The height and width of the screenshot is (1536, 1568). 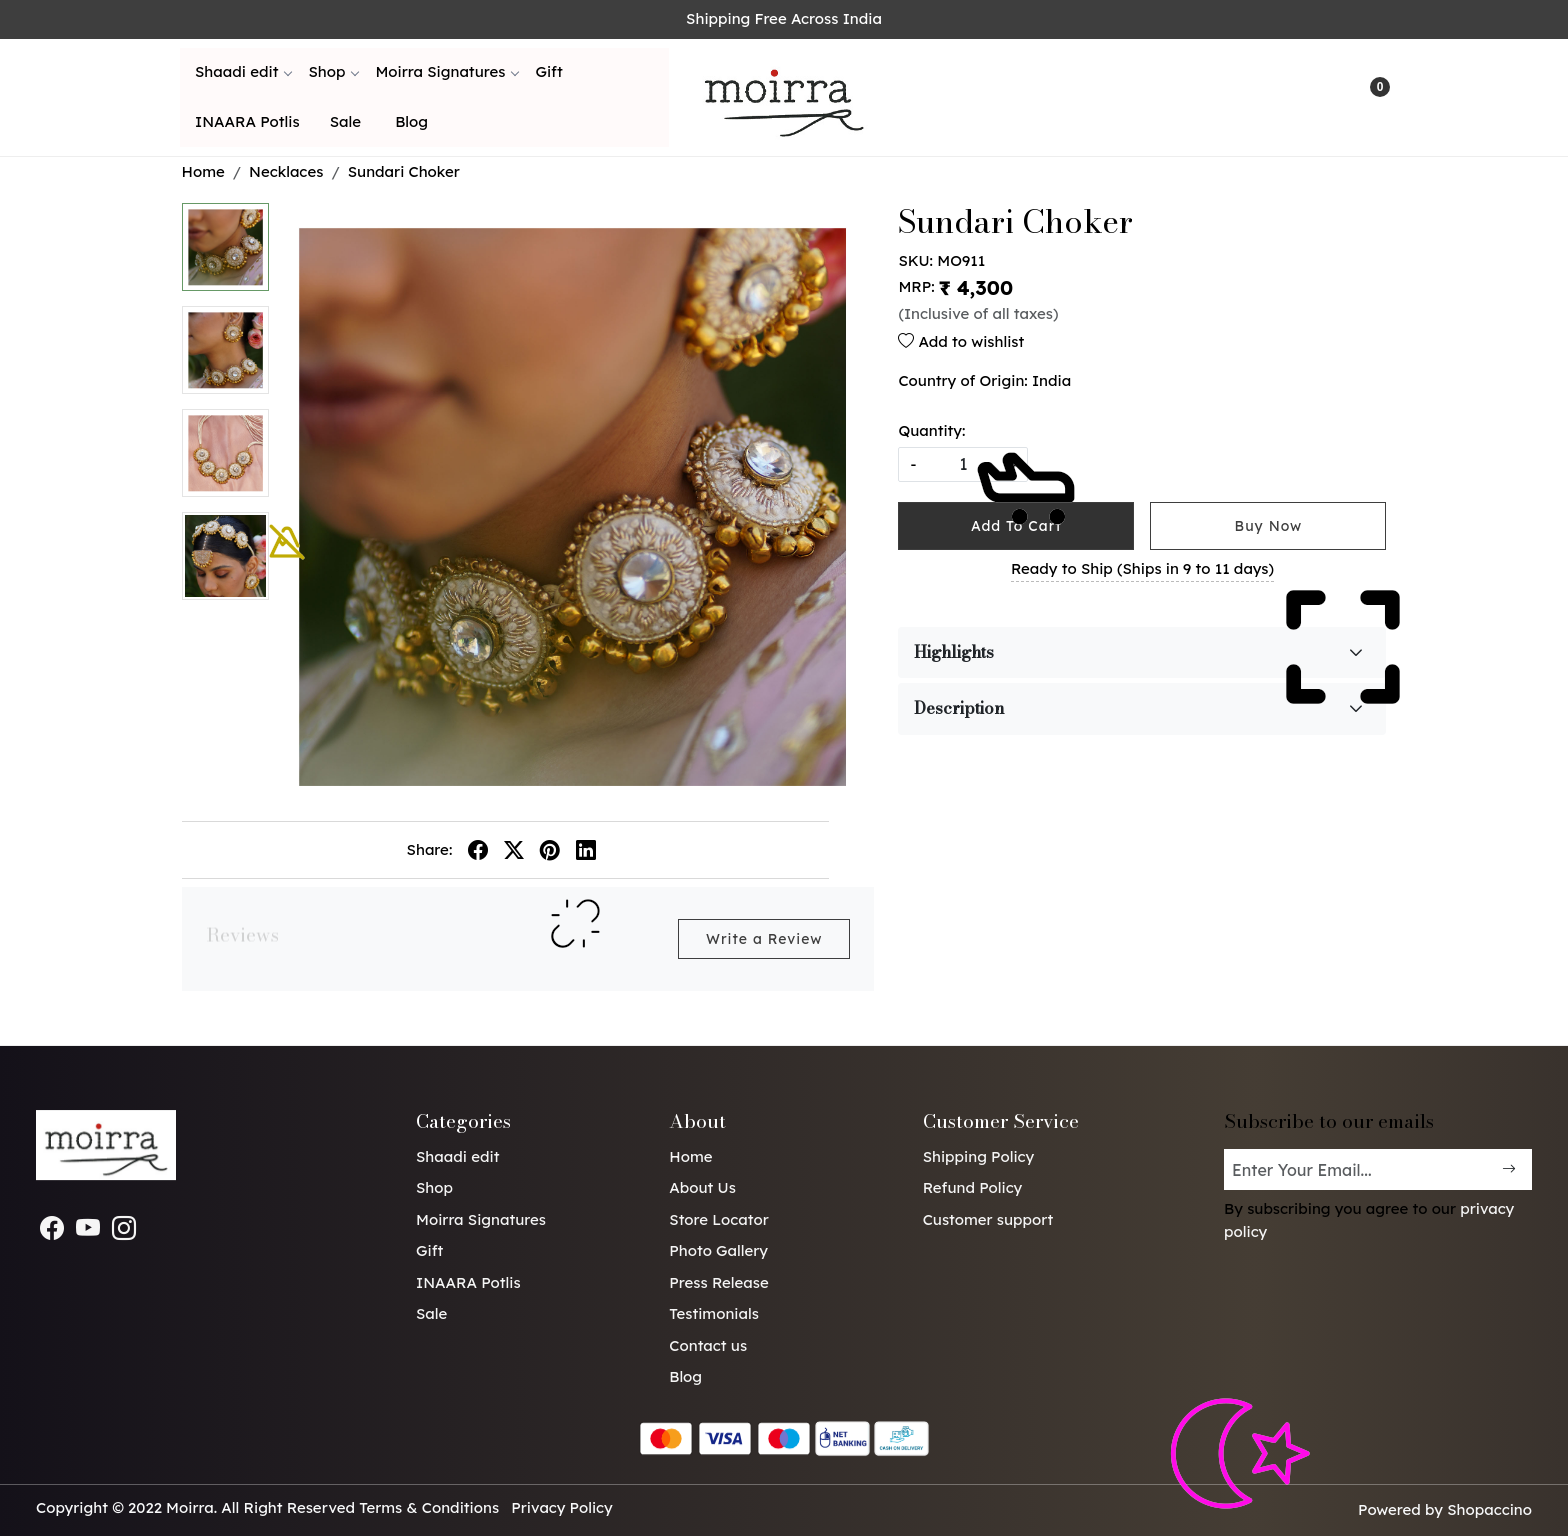 What do you see at coordinates (287, 542) in the screenshot?
I see `image unavailable or cannot be displayed` at bounding box center [287, 542].